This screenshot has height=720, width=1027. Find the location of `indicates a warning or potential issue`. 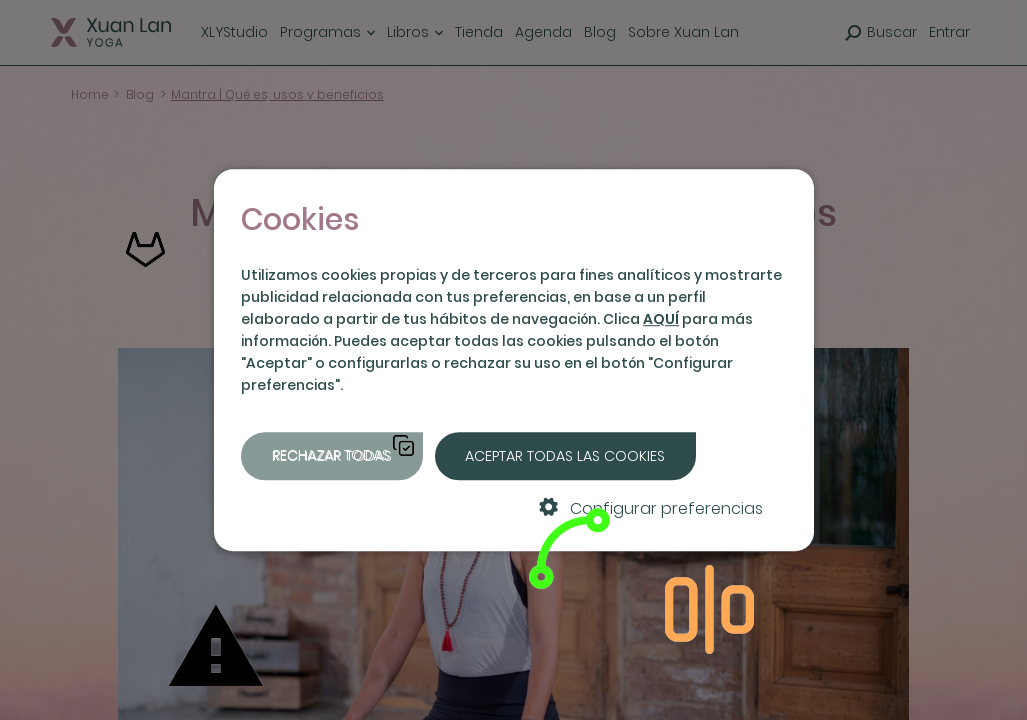

indicates a warning or potential issue is located at coordinates (216, 647).